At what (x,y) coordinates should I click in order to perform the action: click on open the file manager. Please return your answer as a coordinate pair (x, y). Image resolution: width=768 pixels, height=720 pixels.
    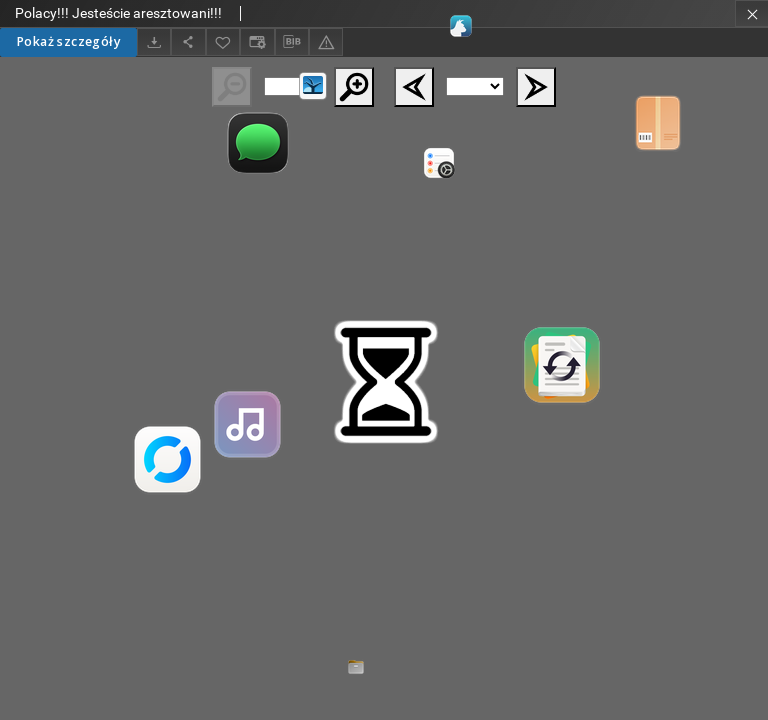
    Looking at the image, I should click on (356, 667).